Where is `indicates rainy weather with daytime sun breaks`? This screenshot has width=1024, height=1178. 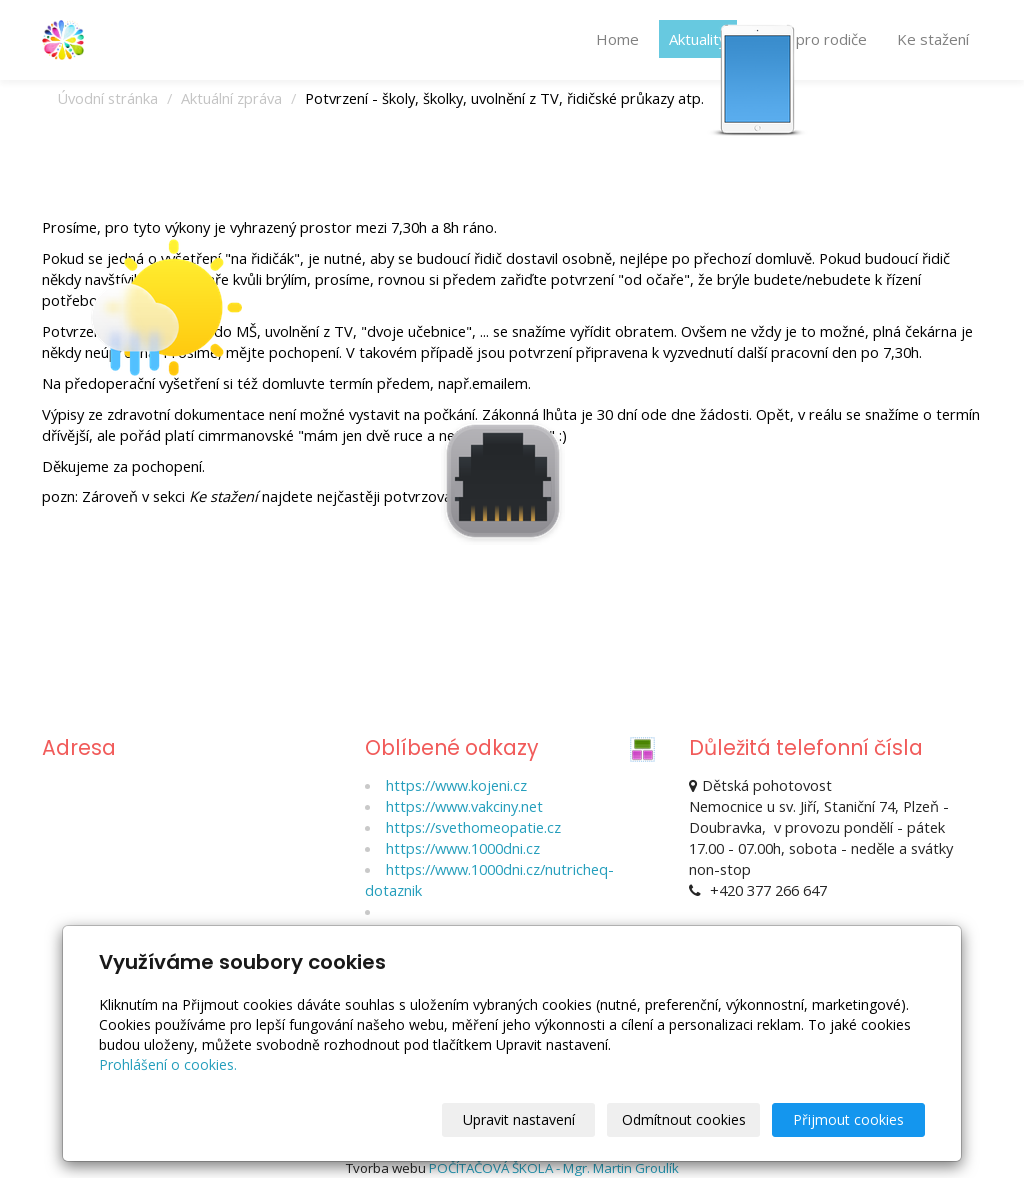 indicates rainy weather with daytime sun breaks is located at coordinates (166, 307).